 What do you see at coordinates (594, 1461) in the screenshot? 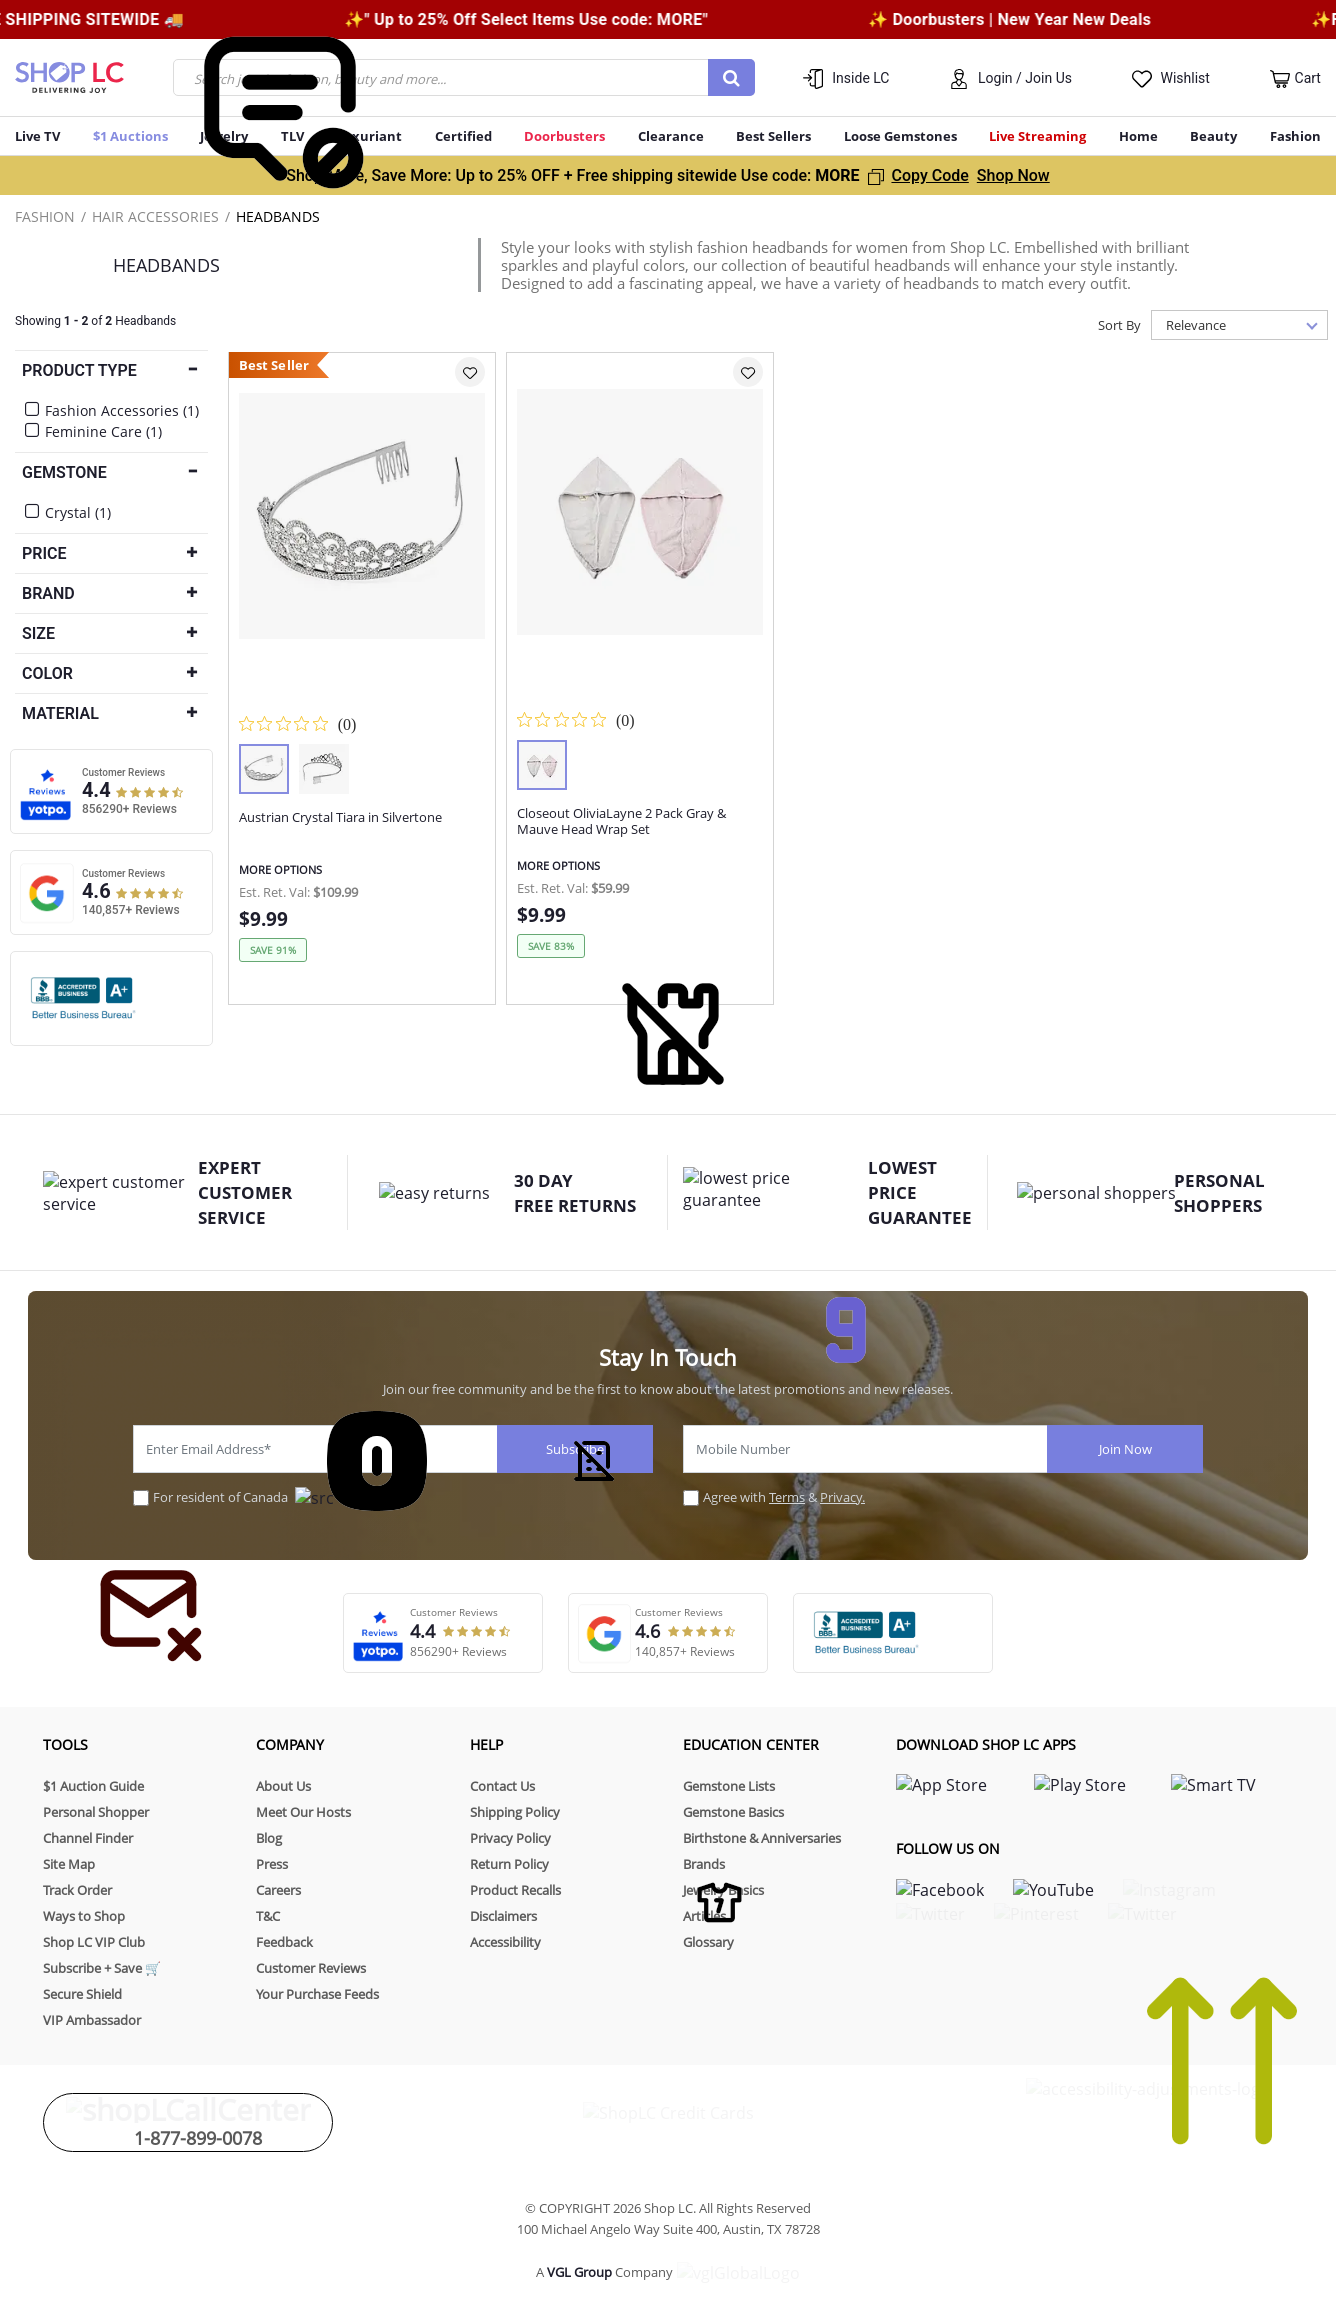
I see `building or location unavailable` at bounding box center [594, 1461].